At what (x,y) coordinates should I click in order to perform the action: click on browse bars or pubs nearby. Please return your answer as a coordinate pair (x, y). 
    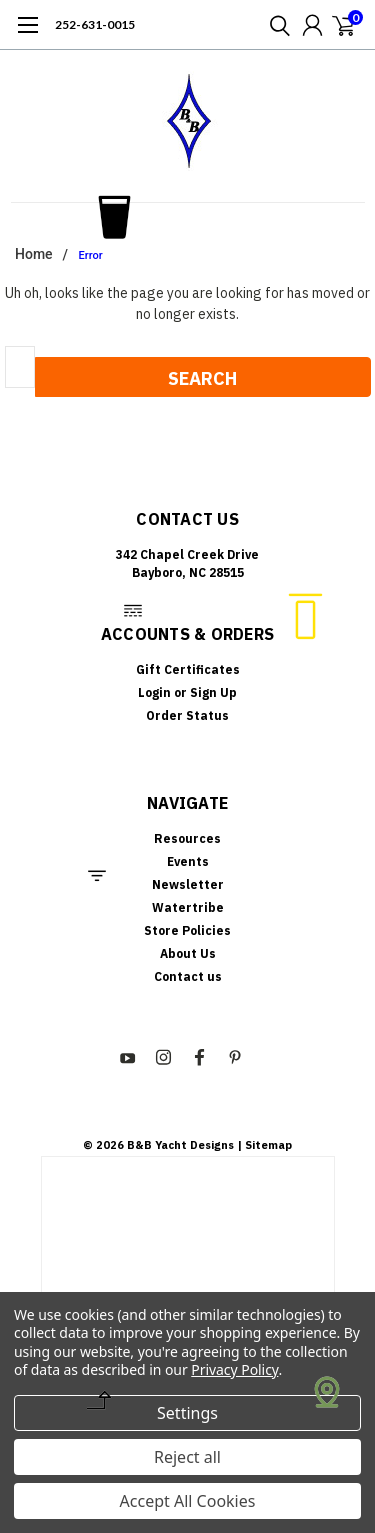
    Looking at the image, I should click on (114, 216).